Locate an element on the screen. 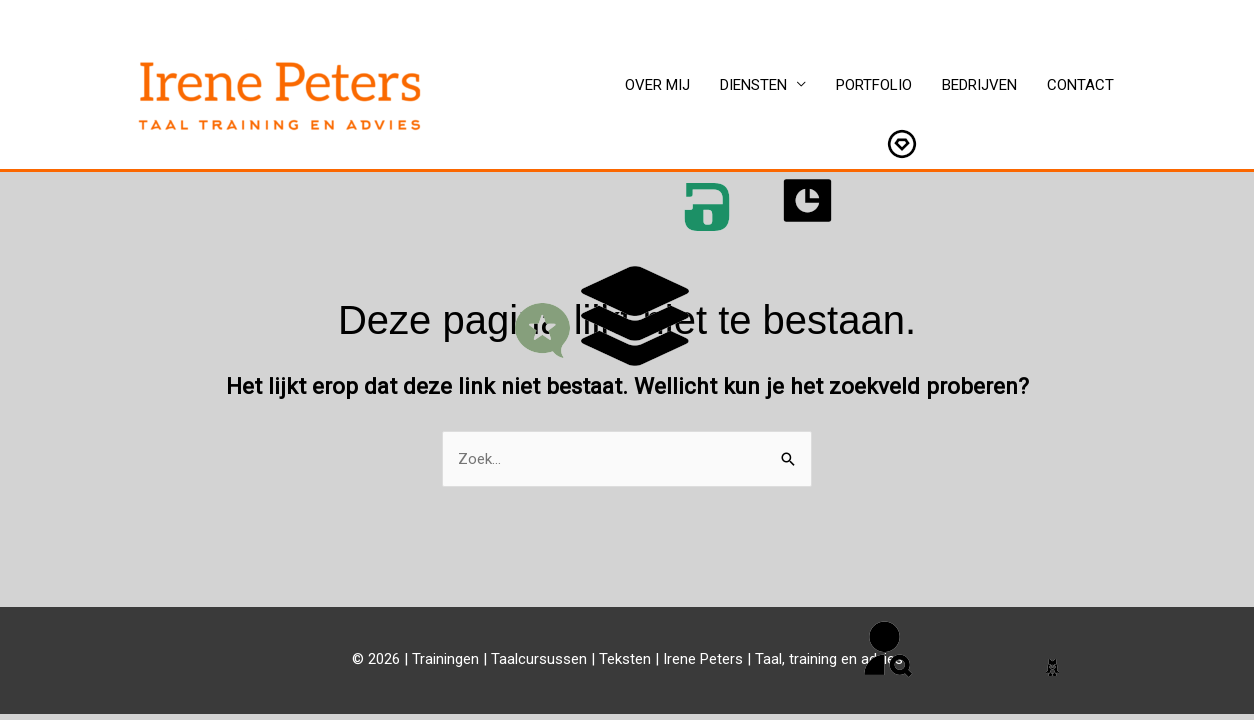 This screenshot has width=1254, height=720. copper cryptocurrency or token indicator is located at coordinates (902, 144).